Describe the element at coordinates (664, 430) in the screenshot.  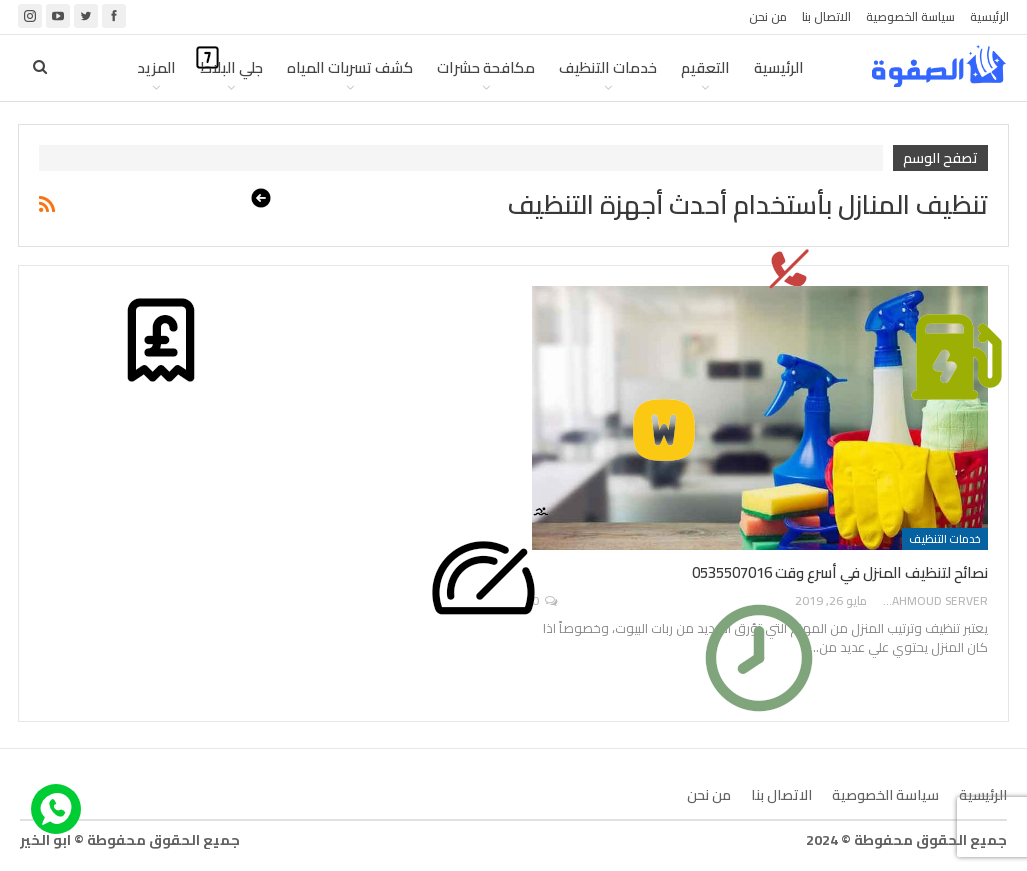
I see `app icon for a service or brand starting with "W"` at that location.